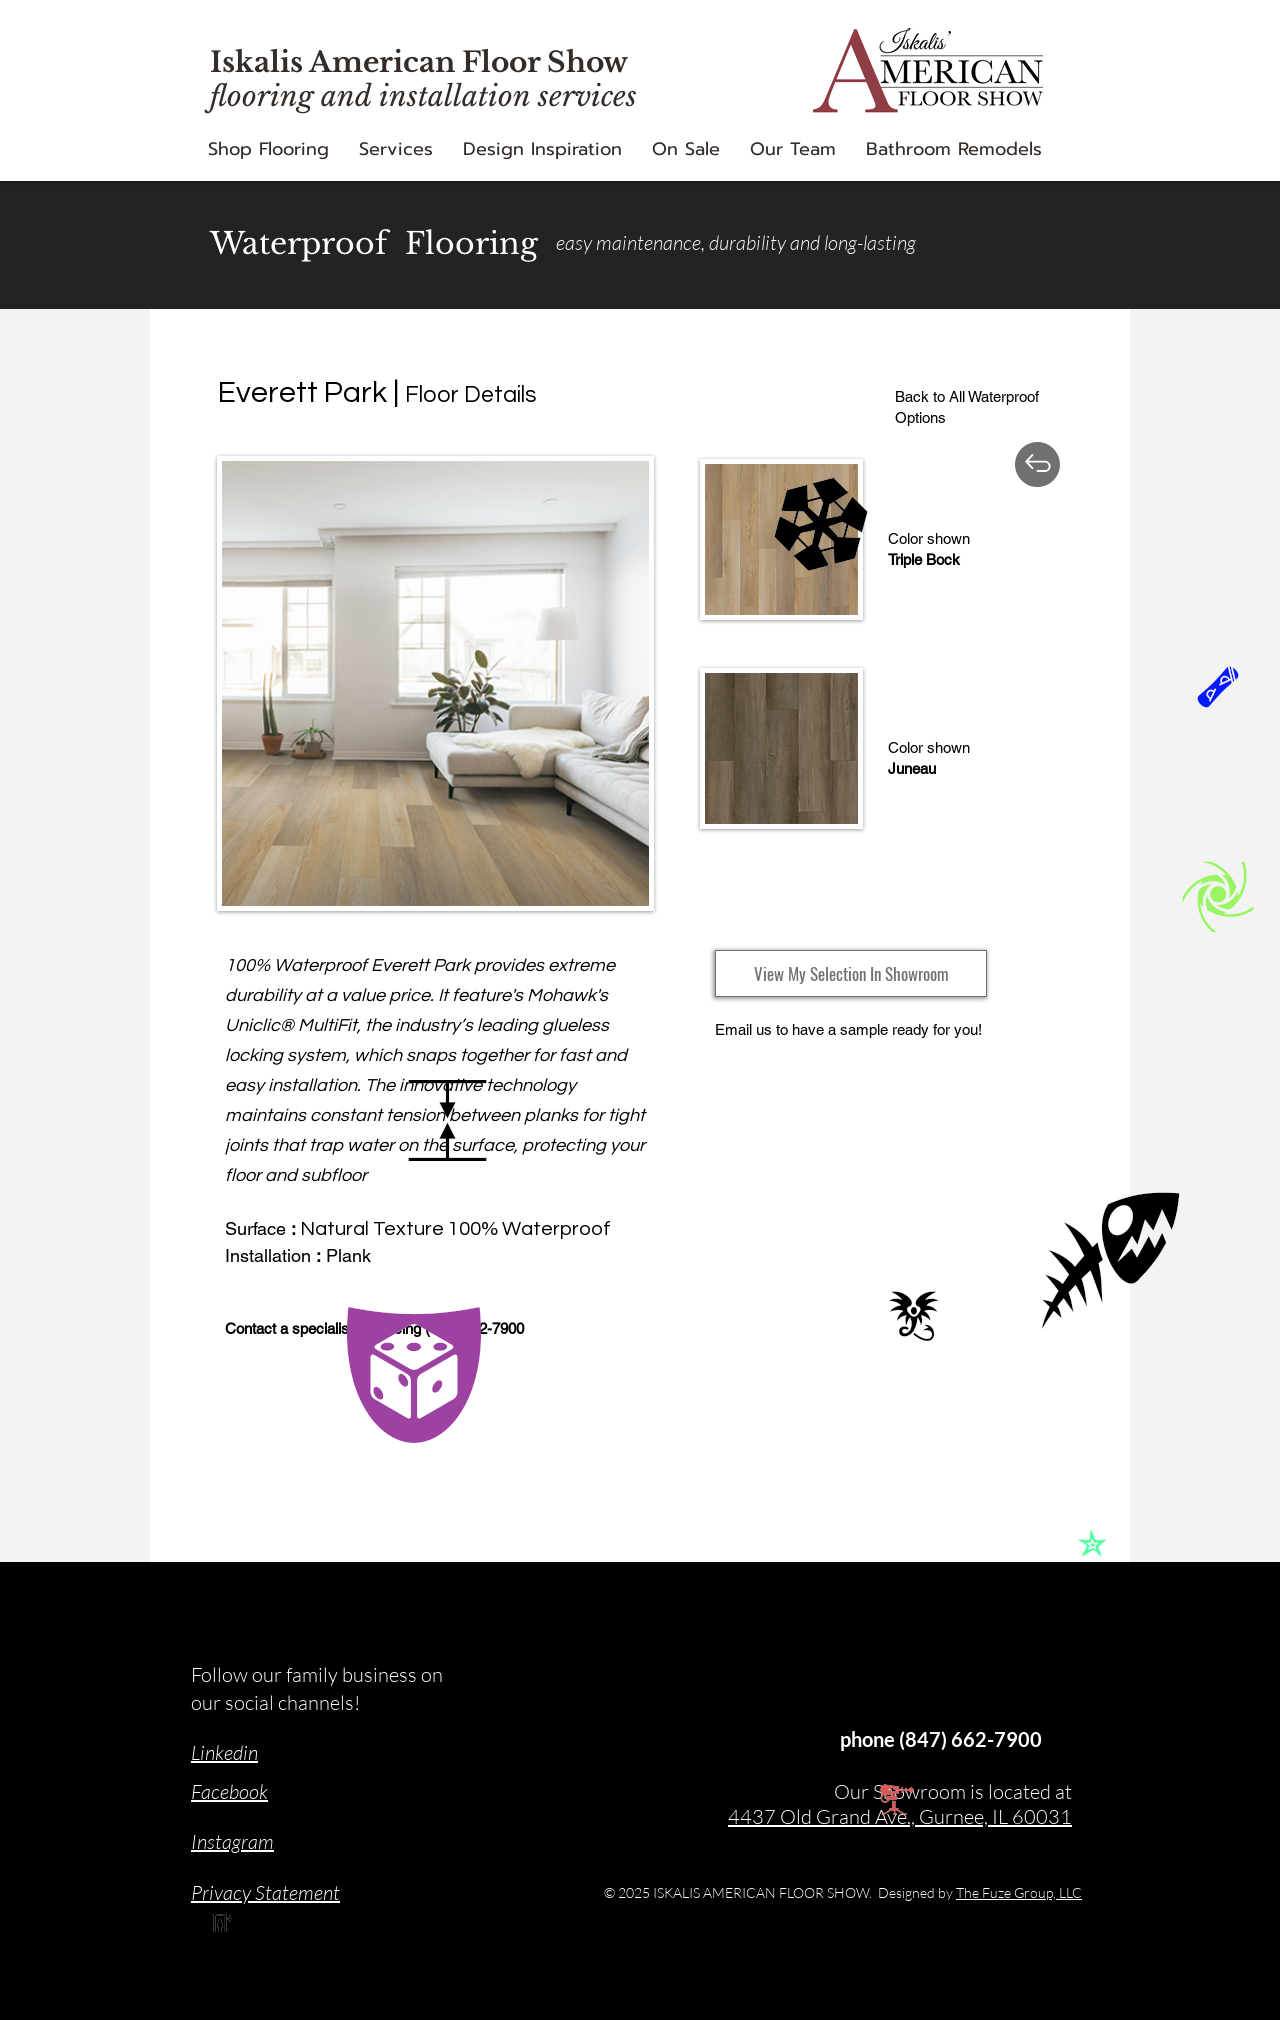  Describe the element at coordinates (1218, 897) in the screenshot. I see `spy or stealth game mode` at that location.